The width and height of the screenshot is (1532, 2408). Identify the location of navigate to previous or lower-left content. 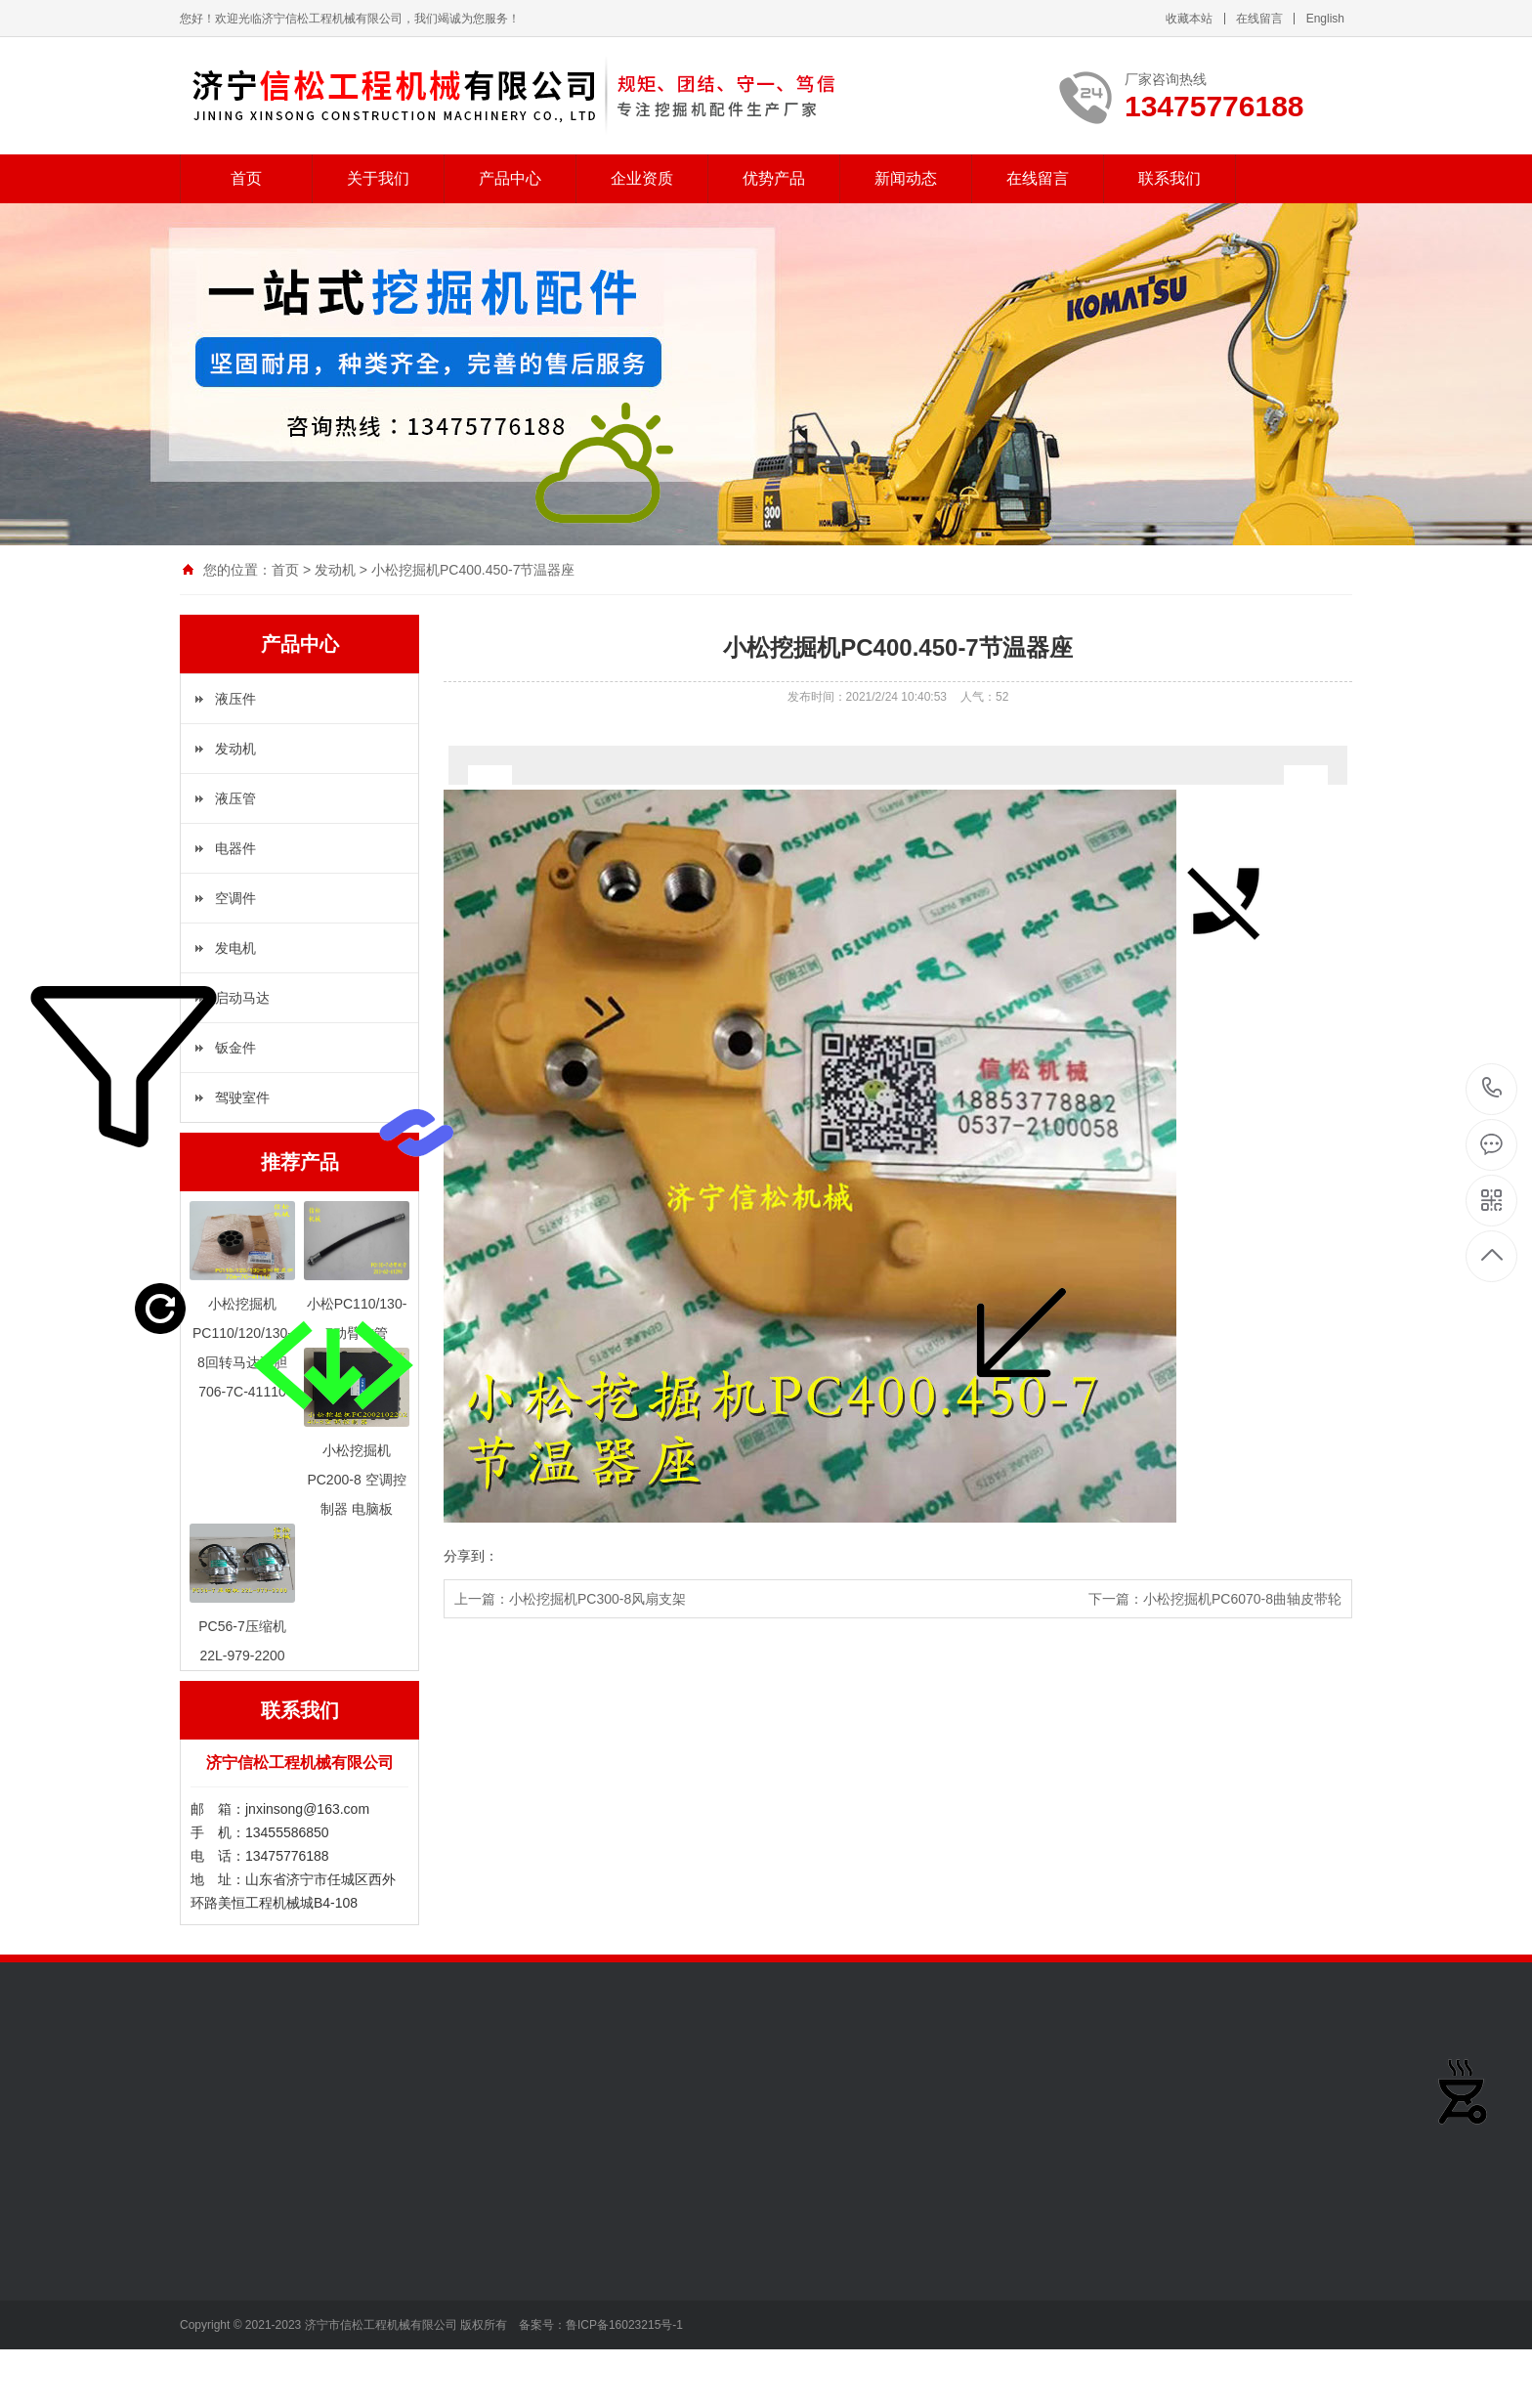
(1021, 1332).